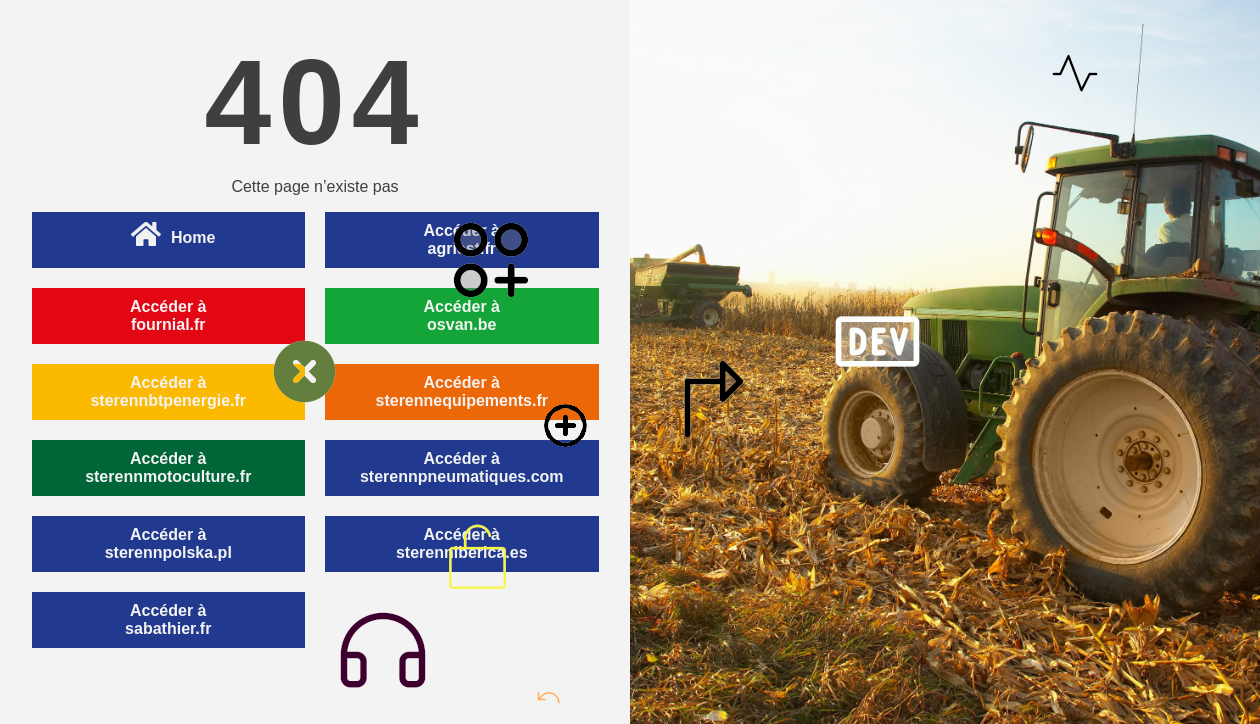 This screenshot has height=724, width=1260. What do you see at coordinates (877, 341) in the screenshot?
I see `visit DEV Community profile or article` at bounding box center [877, 341].